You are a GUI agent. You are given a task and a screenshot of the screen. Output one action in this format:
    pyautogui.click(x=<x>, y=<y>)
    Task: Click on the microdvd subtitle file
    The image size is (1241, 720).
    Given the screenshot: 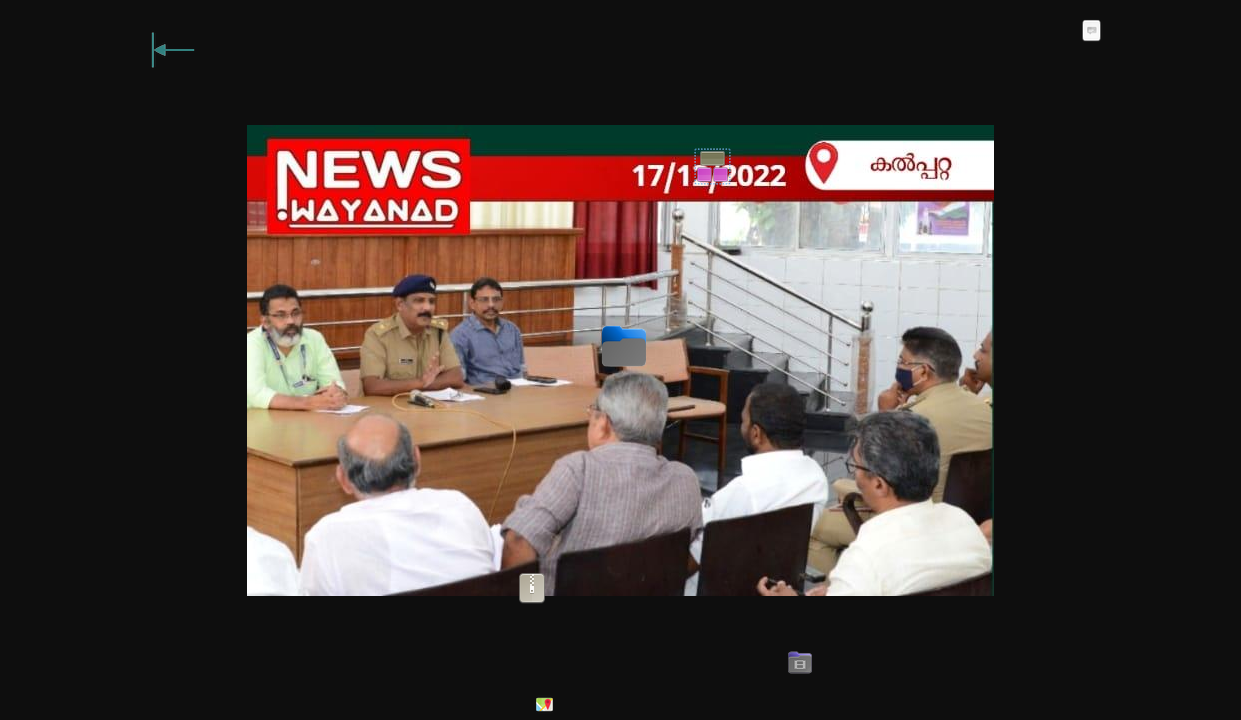 What is the action you would take?
    pyautogui.click(x=1091, y=30)
    